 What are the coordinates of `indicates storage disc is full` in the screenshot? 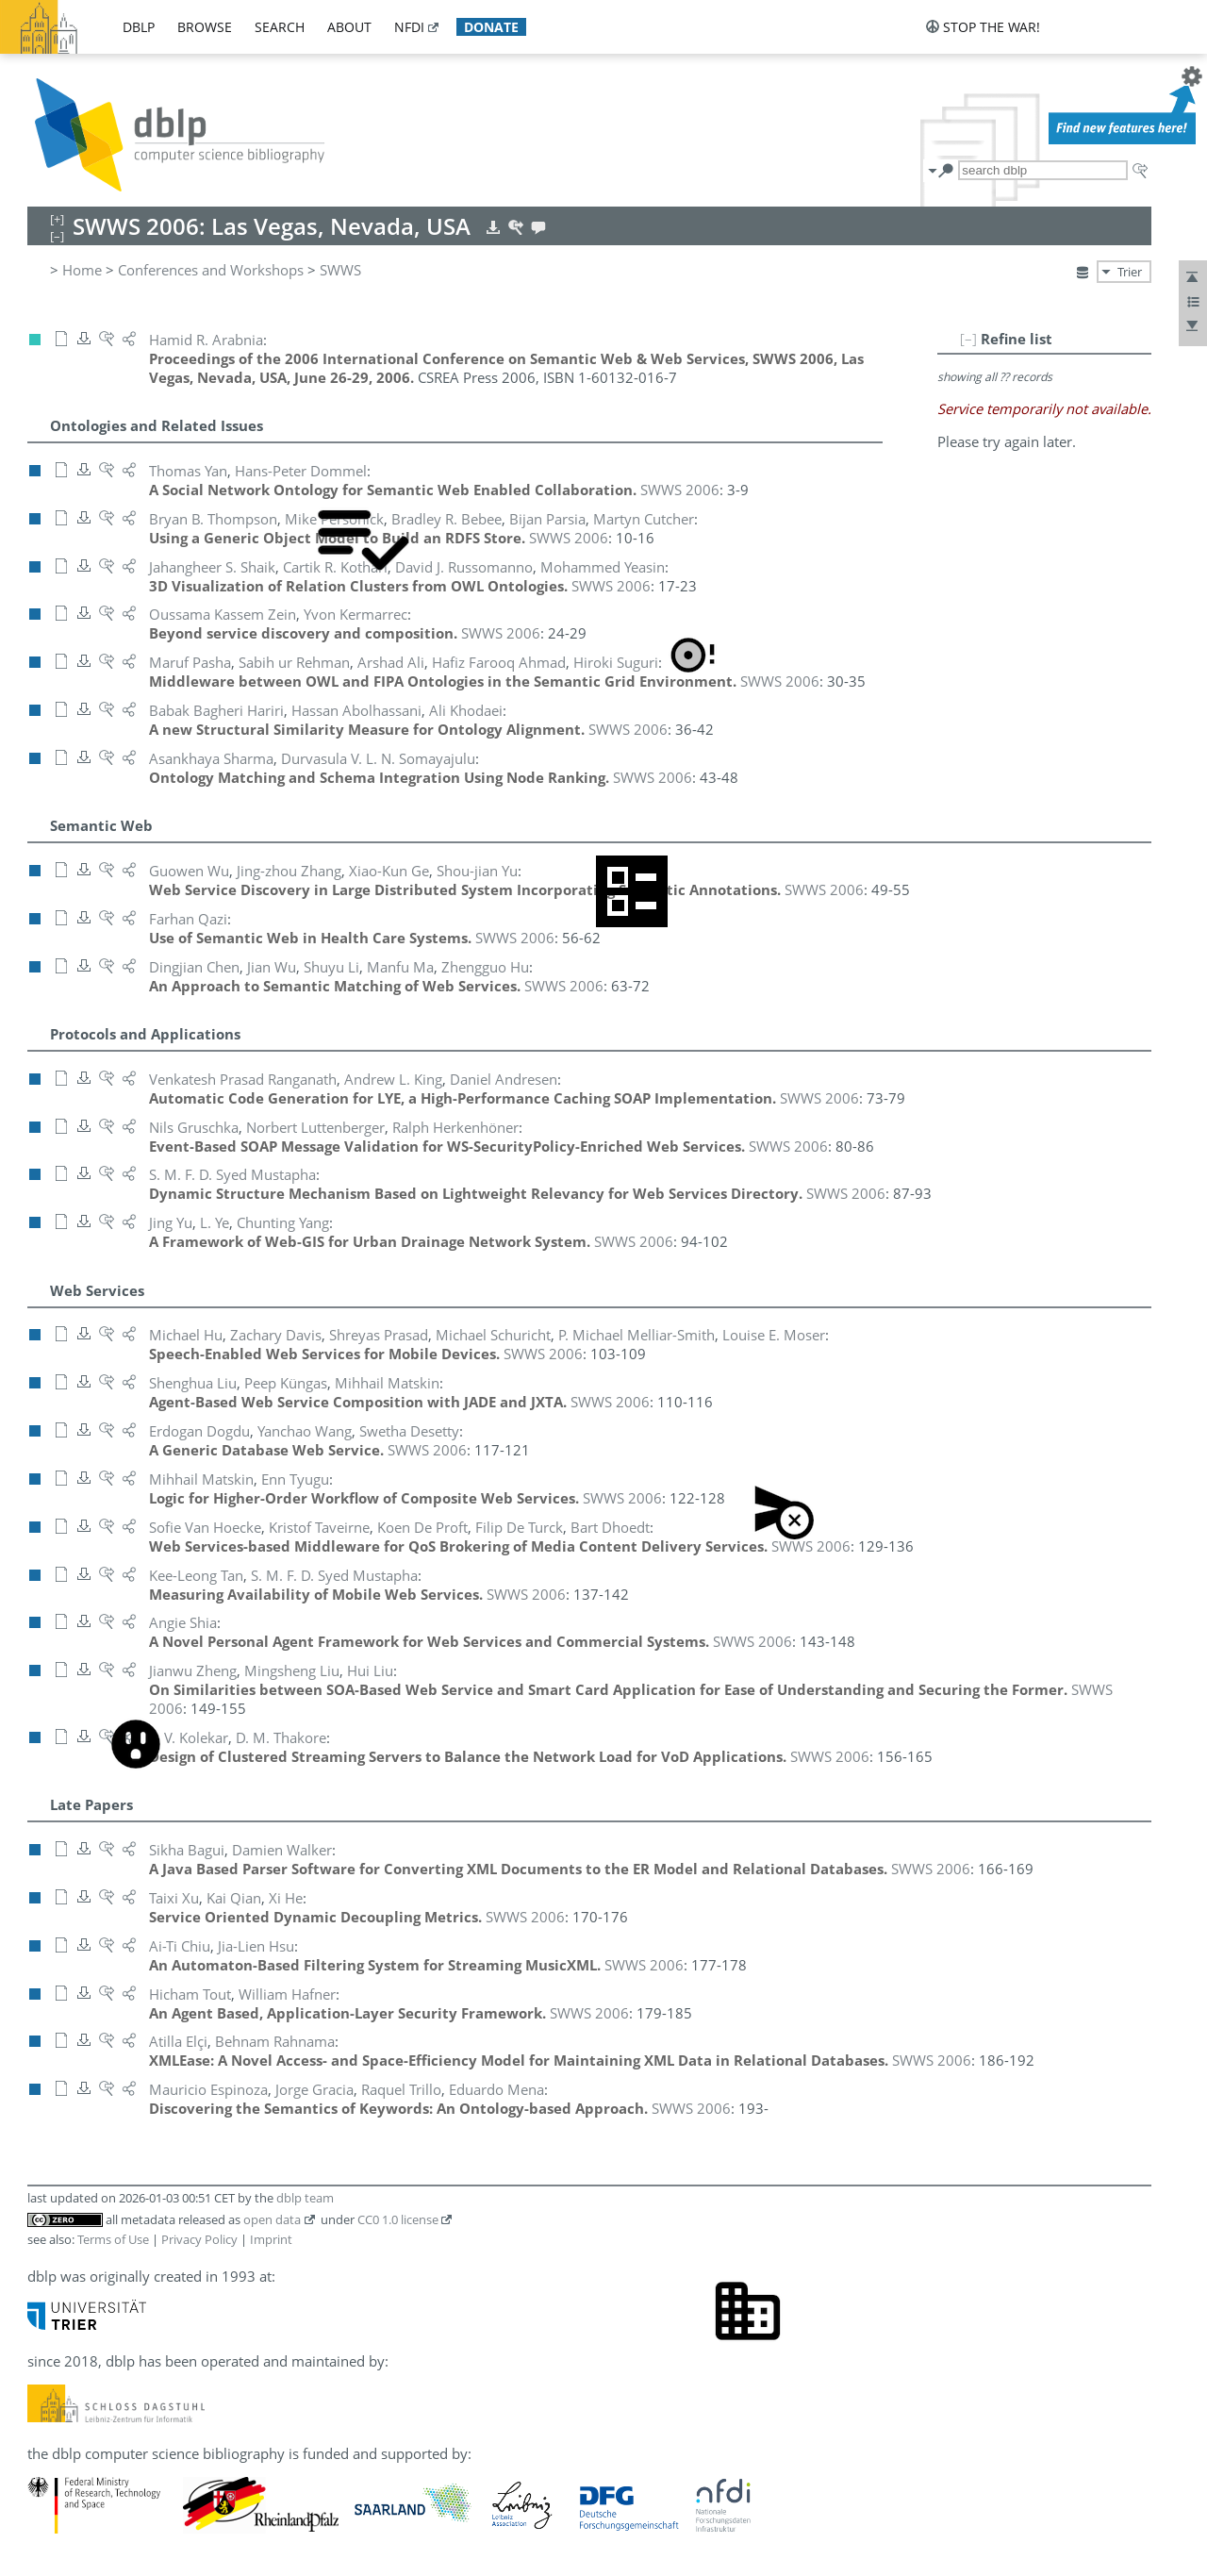 It's located at (692, 655).